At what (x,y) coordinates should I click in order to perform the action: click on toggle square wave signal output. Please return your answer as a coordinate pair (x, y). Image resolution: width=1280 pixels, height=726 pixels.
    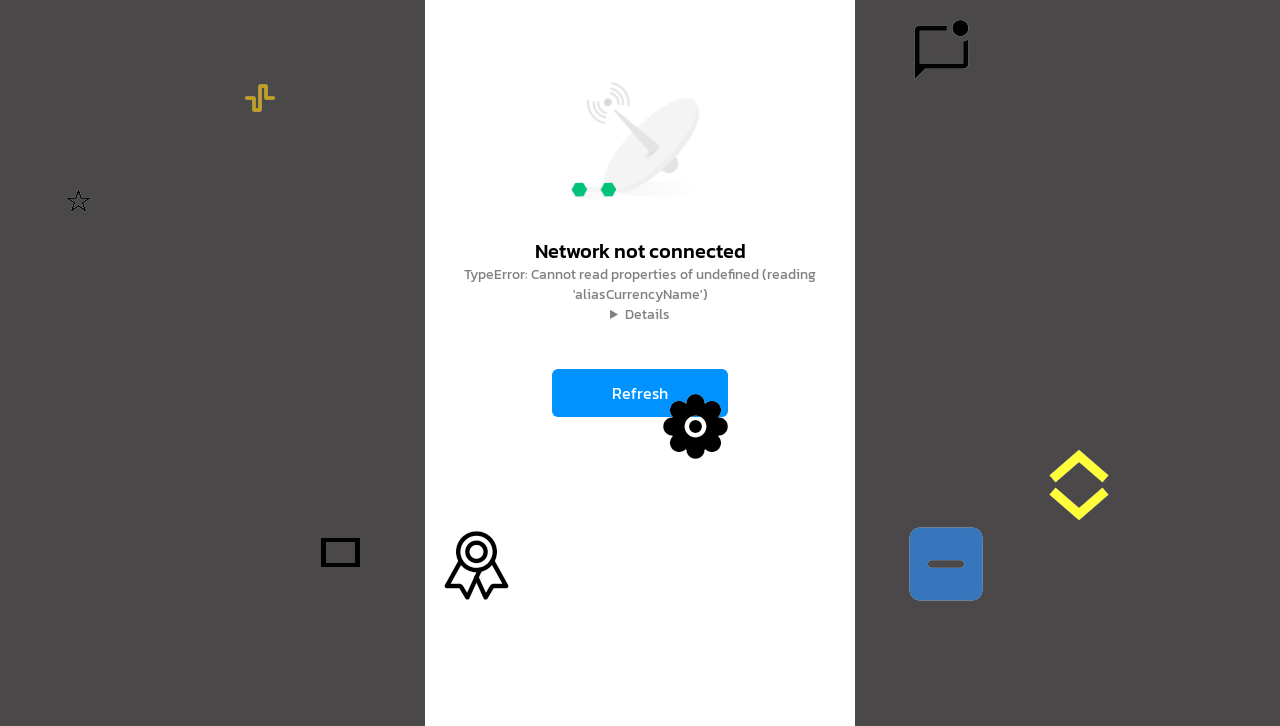
    Looking at the image, I should click on (260, 98).